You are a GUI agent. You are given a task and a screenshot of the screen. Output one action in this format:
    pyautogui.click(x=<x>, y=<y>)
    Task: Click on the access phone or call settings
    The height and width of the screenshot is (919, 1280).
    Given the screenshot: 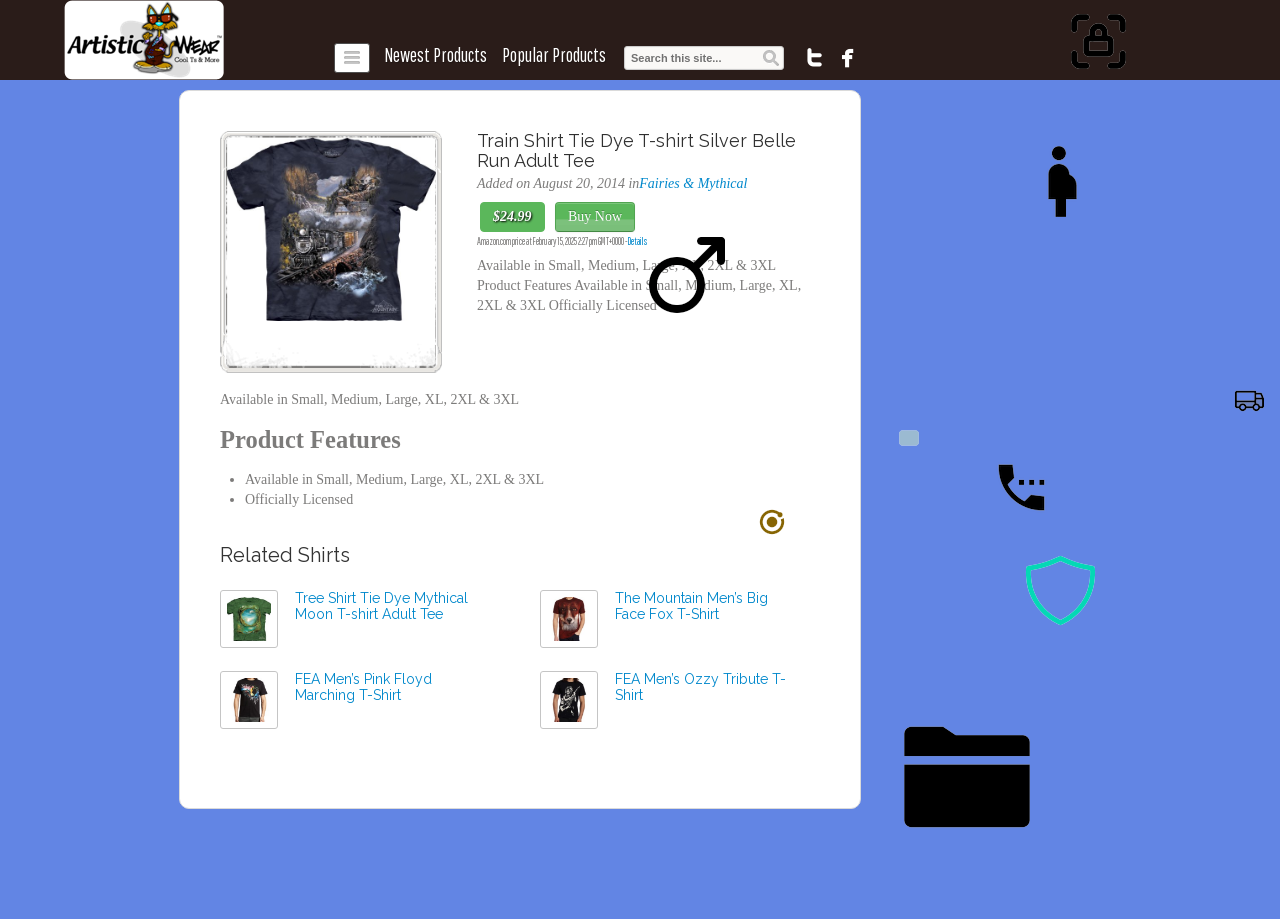 What is the action you would take?
    pyautogui.click(x=1021, y=487)
    